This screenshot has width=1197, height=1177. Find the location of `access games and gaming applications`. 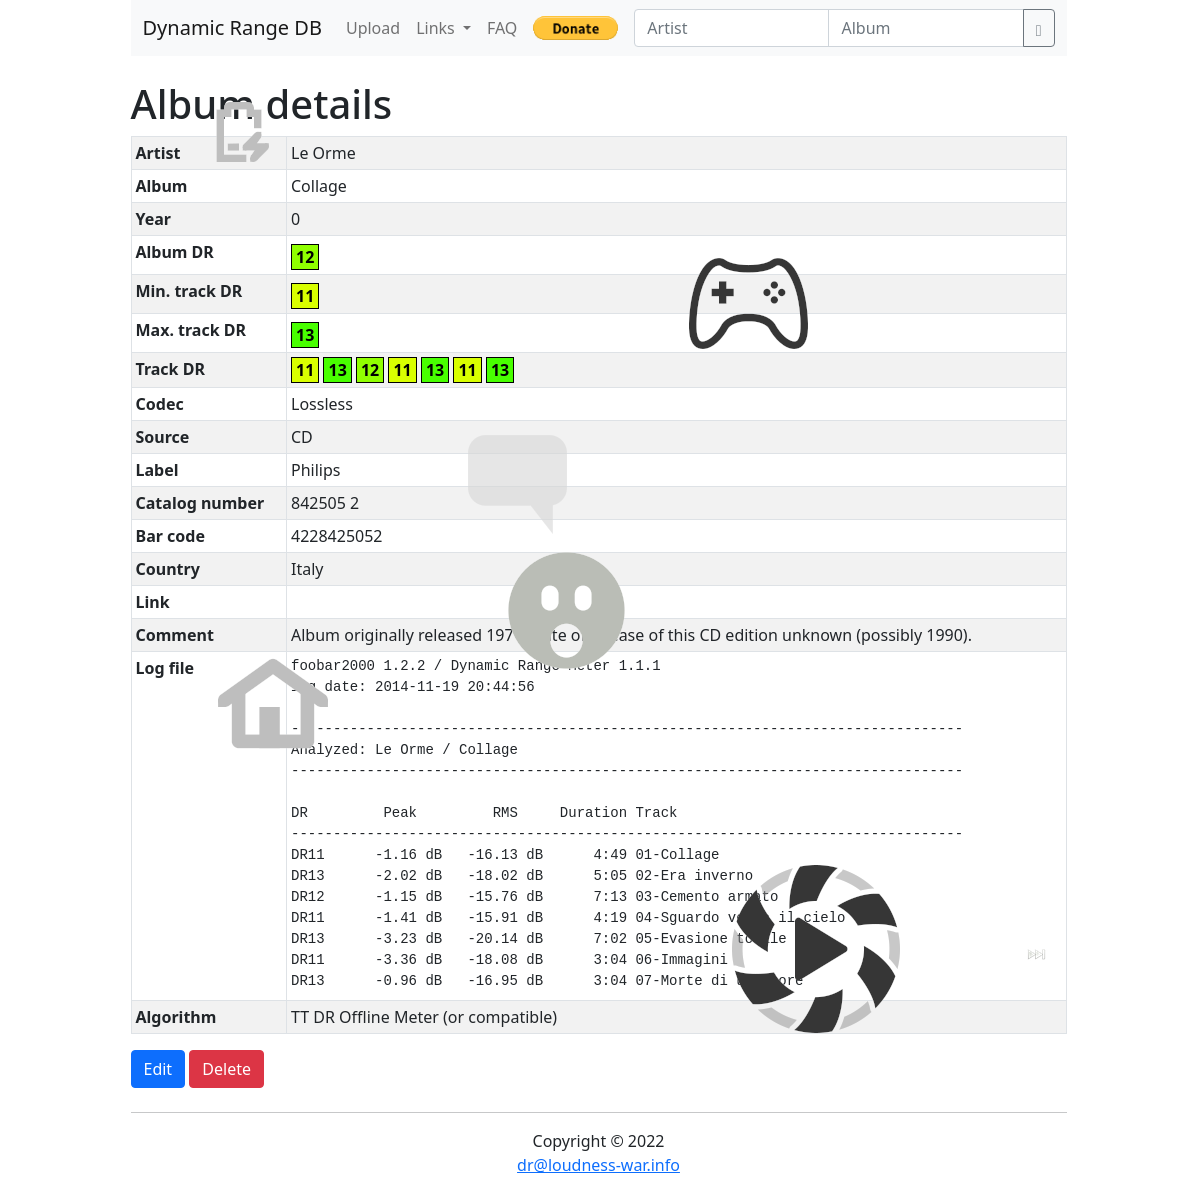

access games and gaming applications is located at coordinates (748, 303).